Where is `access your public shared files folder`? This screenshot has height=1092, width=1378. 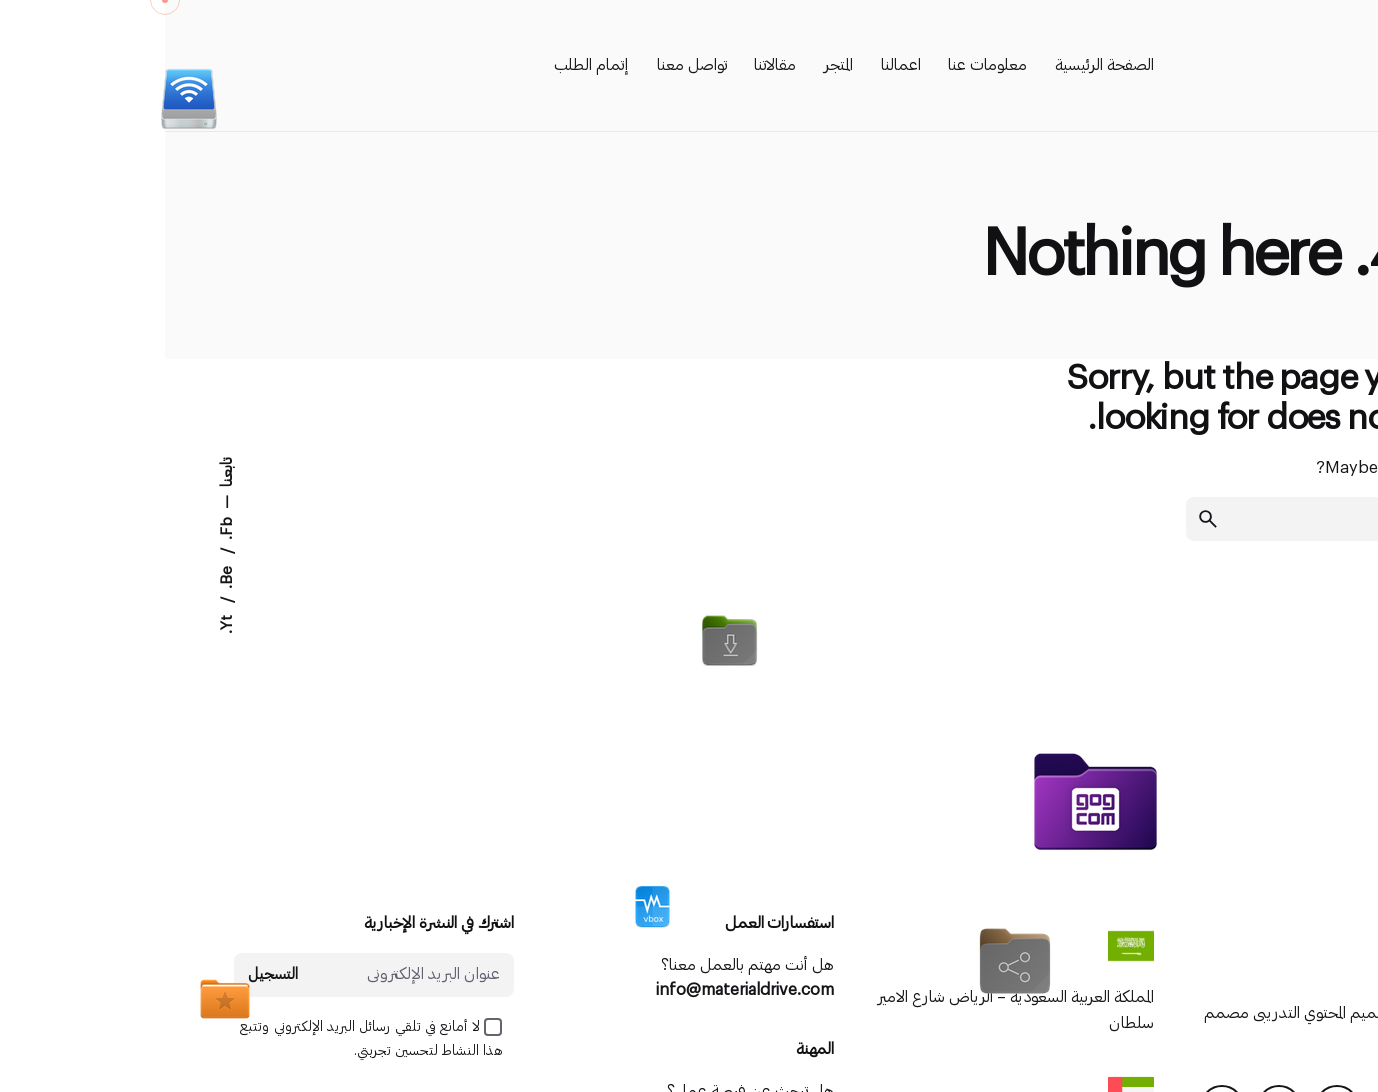 access your public shared files folder is located at coordinates (1015, 961).